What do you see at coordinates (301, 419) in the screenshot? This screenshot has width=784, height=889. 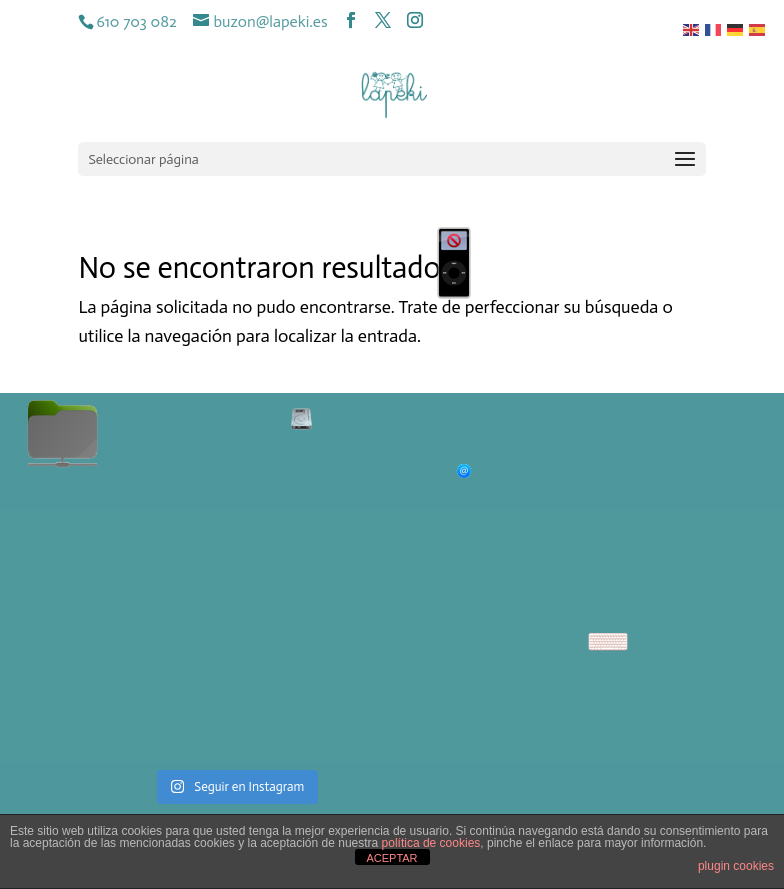 I see `access startup disk settings` at bounding box center [301, 419].